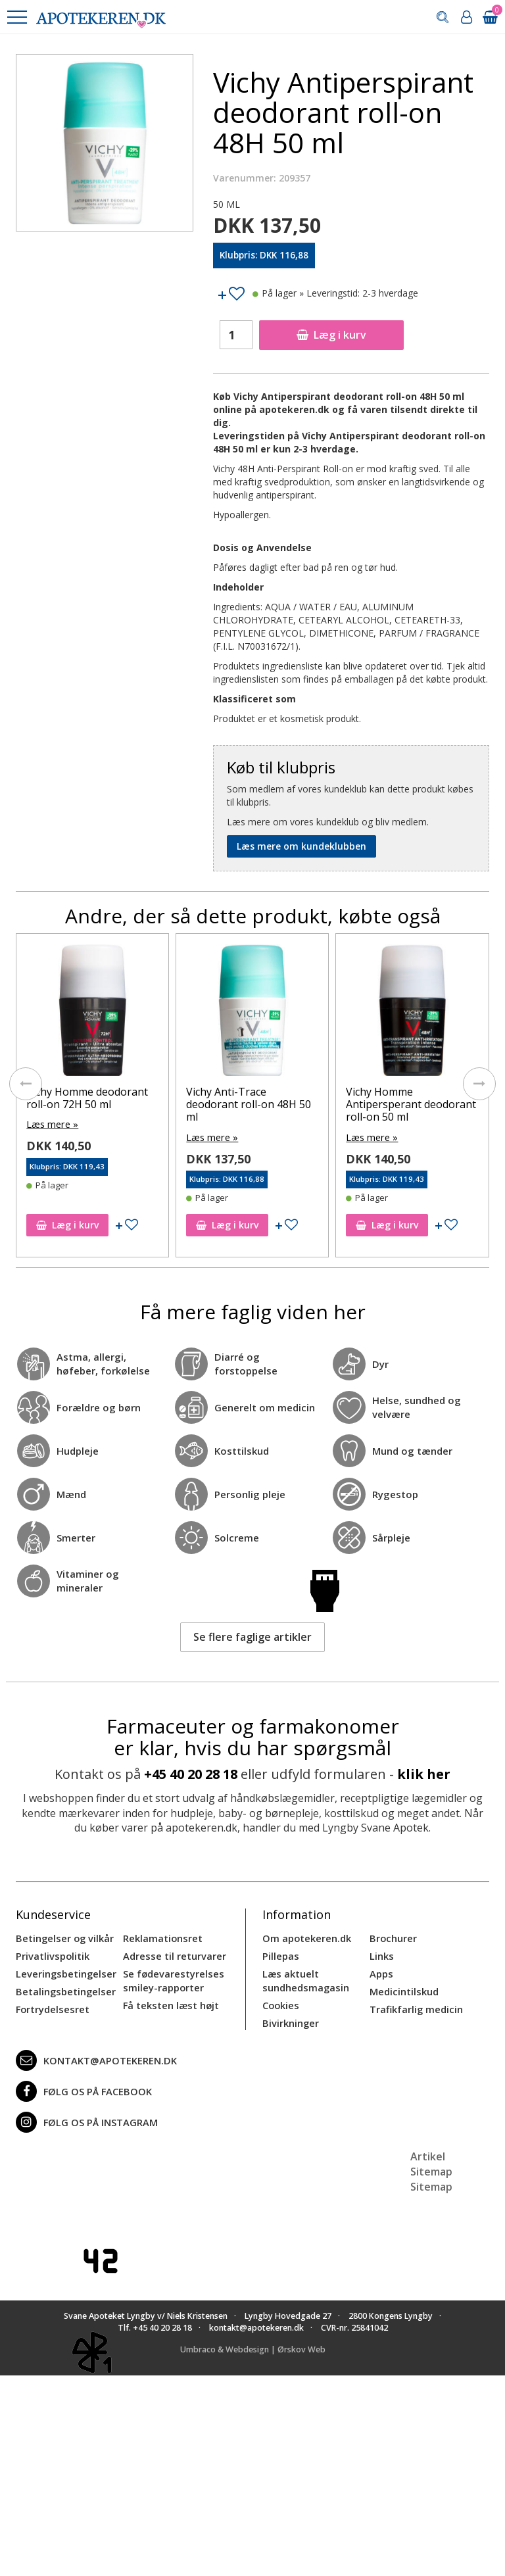 The image size is (505, 2576). I want to click on adjust car ventilation fan to setting 1, so click(93, 2352).